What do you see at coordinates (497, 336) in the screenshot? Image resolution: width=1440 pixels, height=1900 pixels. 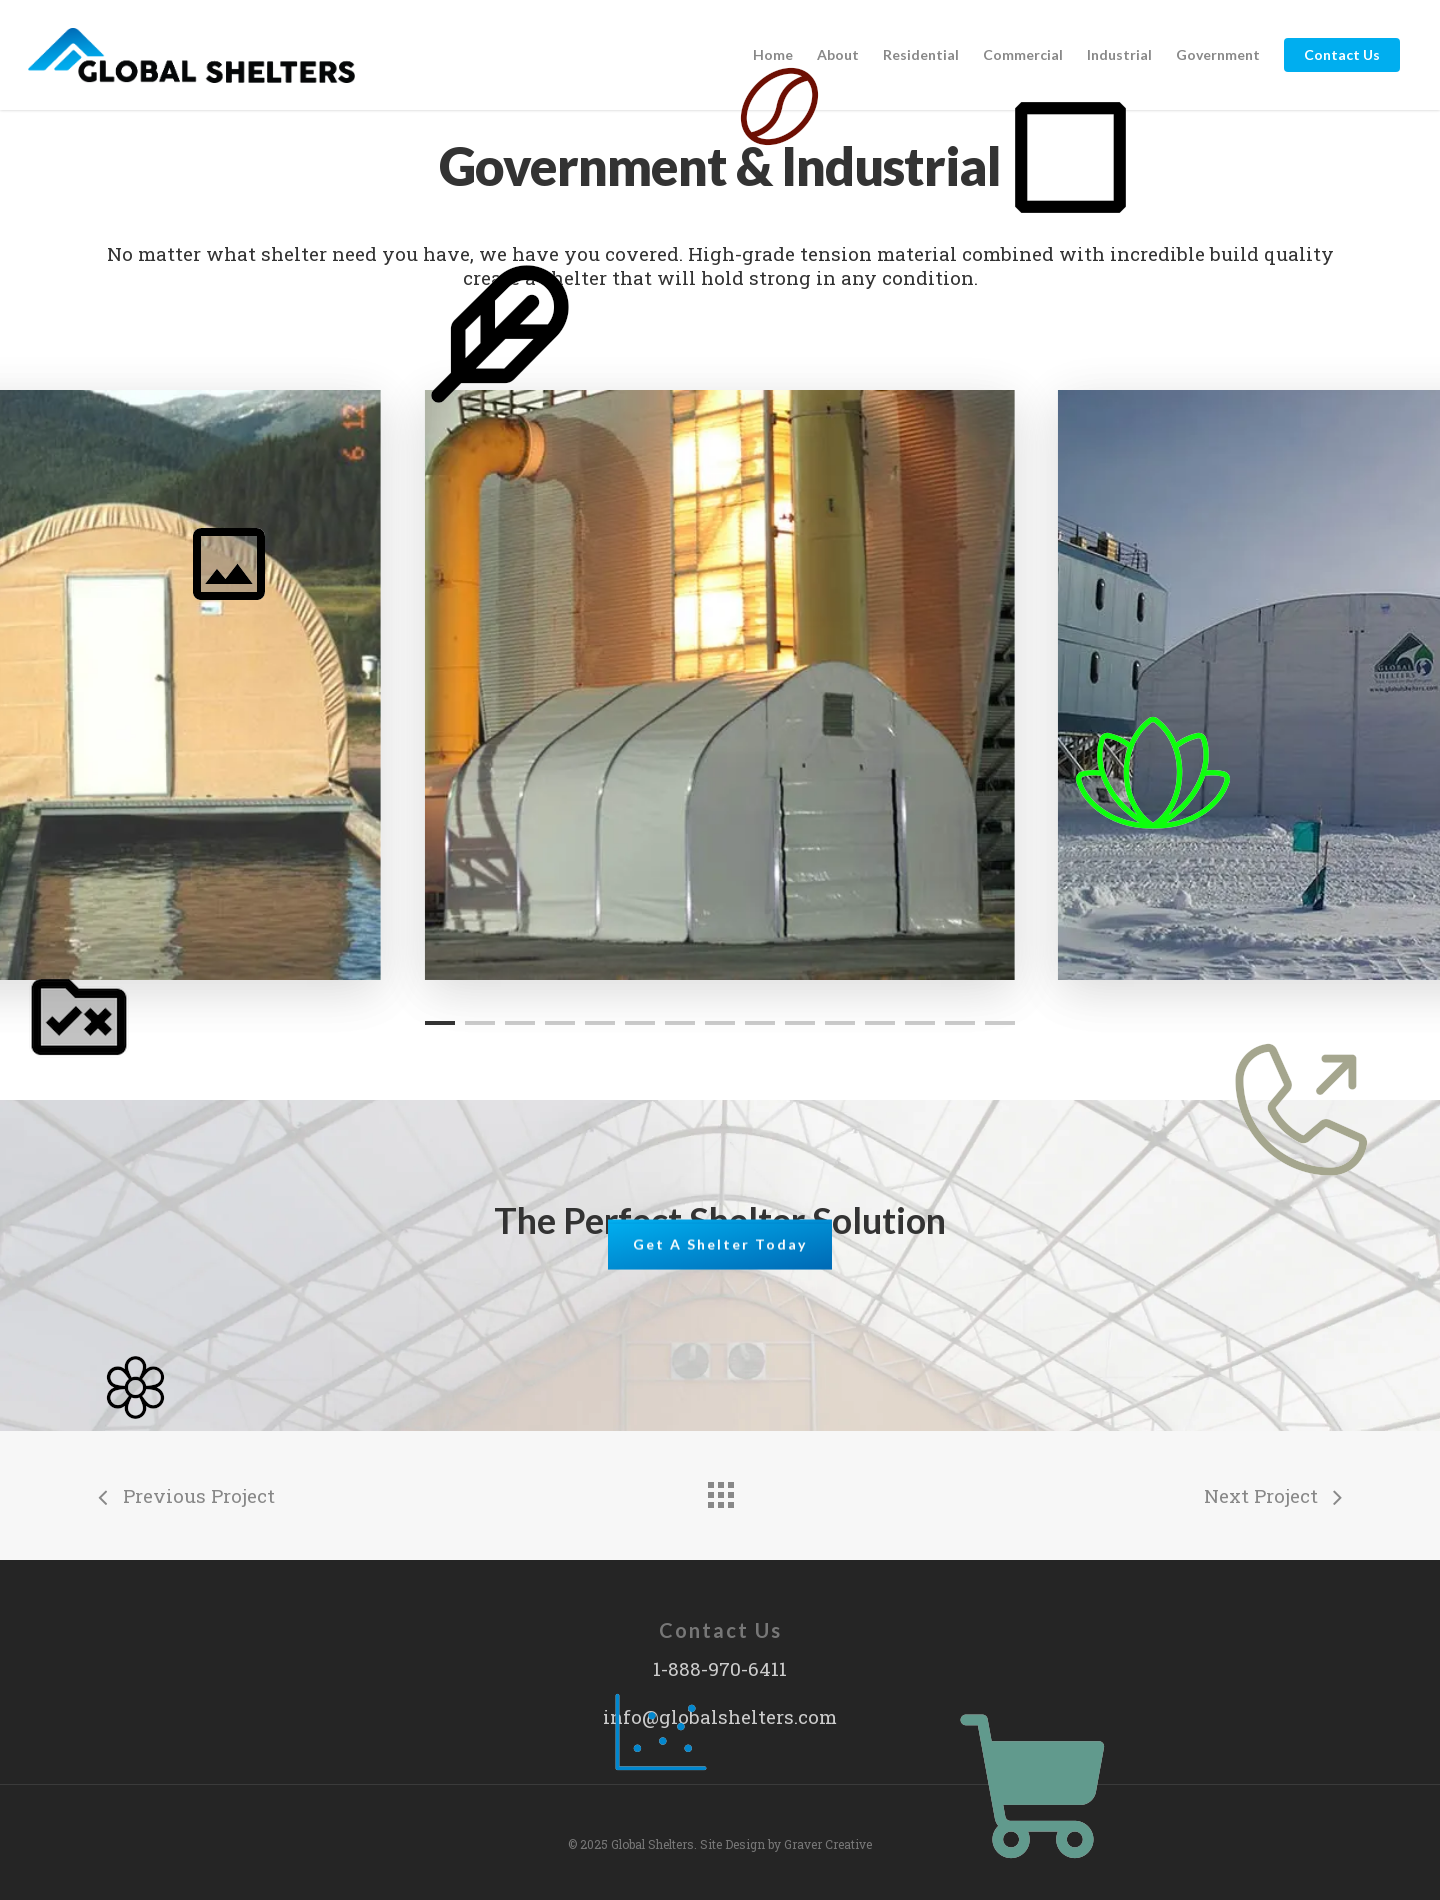 I see `compose a new post or message` at bounding box center [497, 336].